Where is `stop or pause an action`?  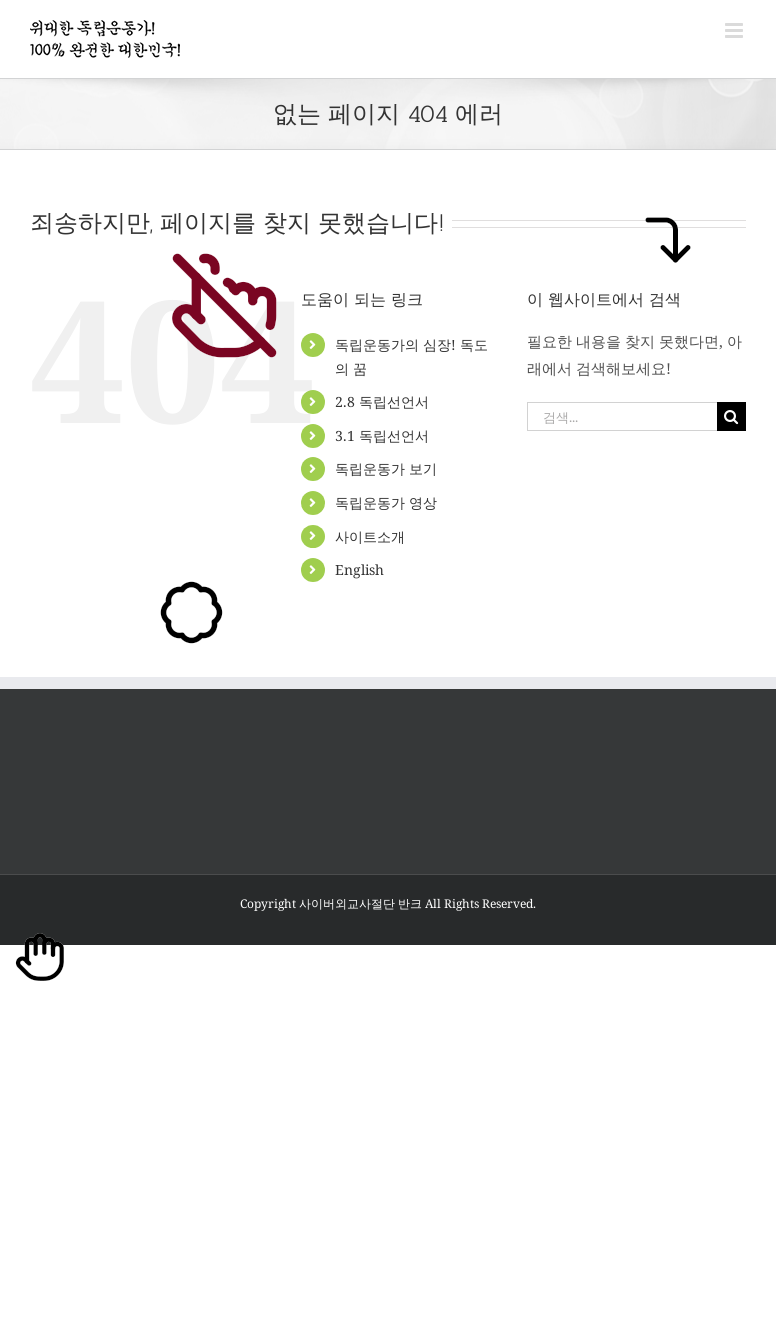 stop or pause an action is located at coordinates (40, 957).